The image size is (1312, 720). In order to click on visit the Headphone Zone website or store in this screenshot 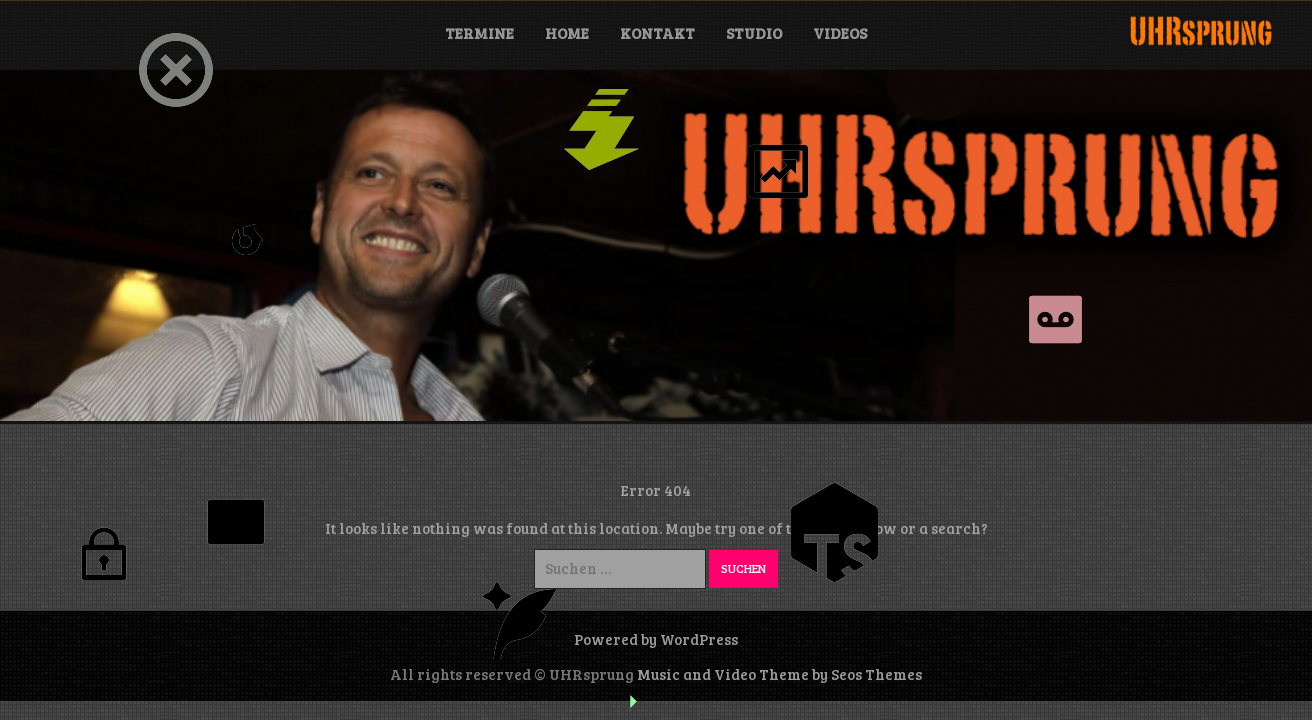, I will do `click(247, 239)`.